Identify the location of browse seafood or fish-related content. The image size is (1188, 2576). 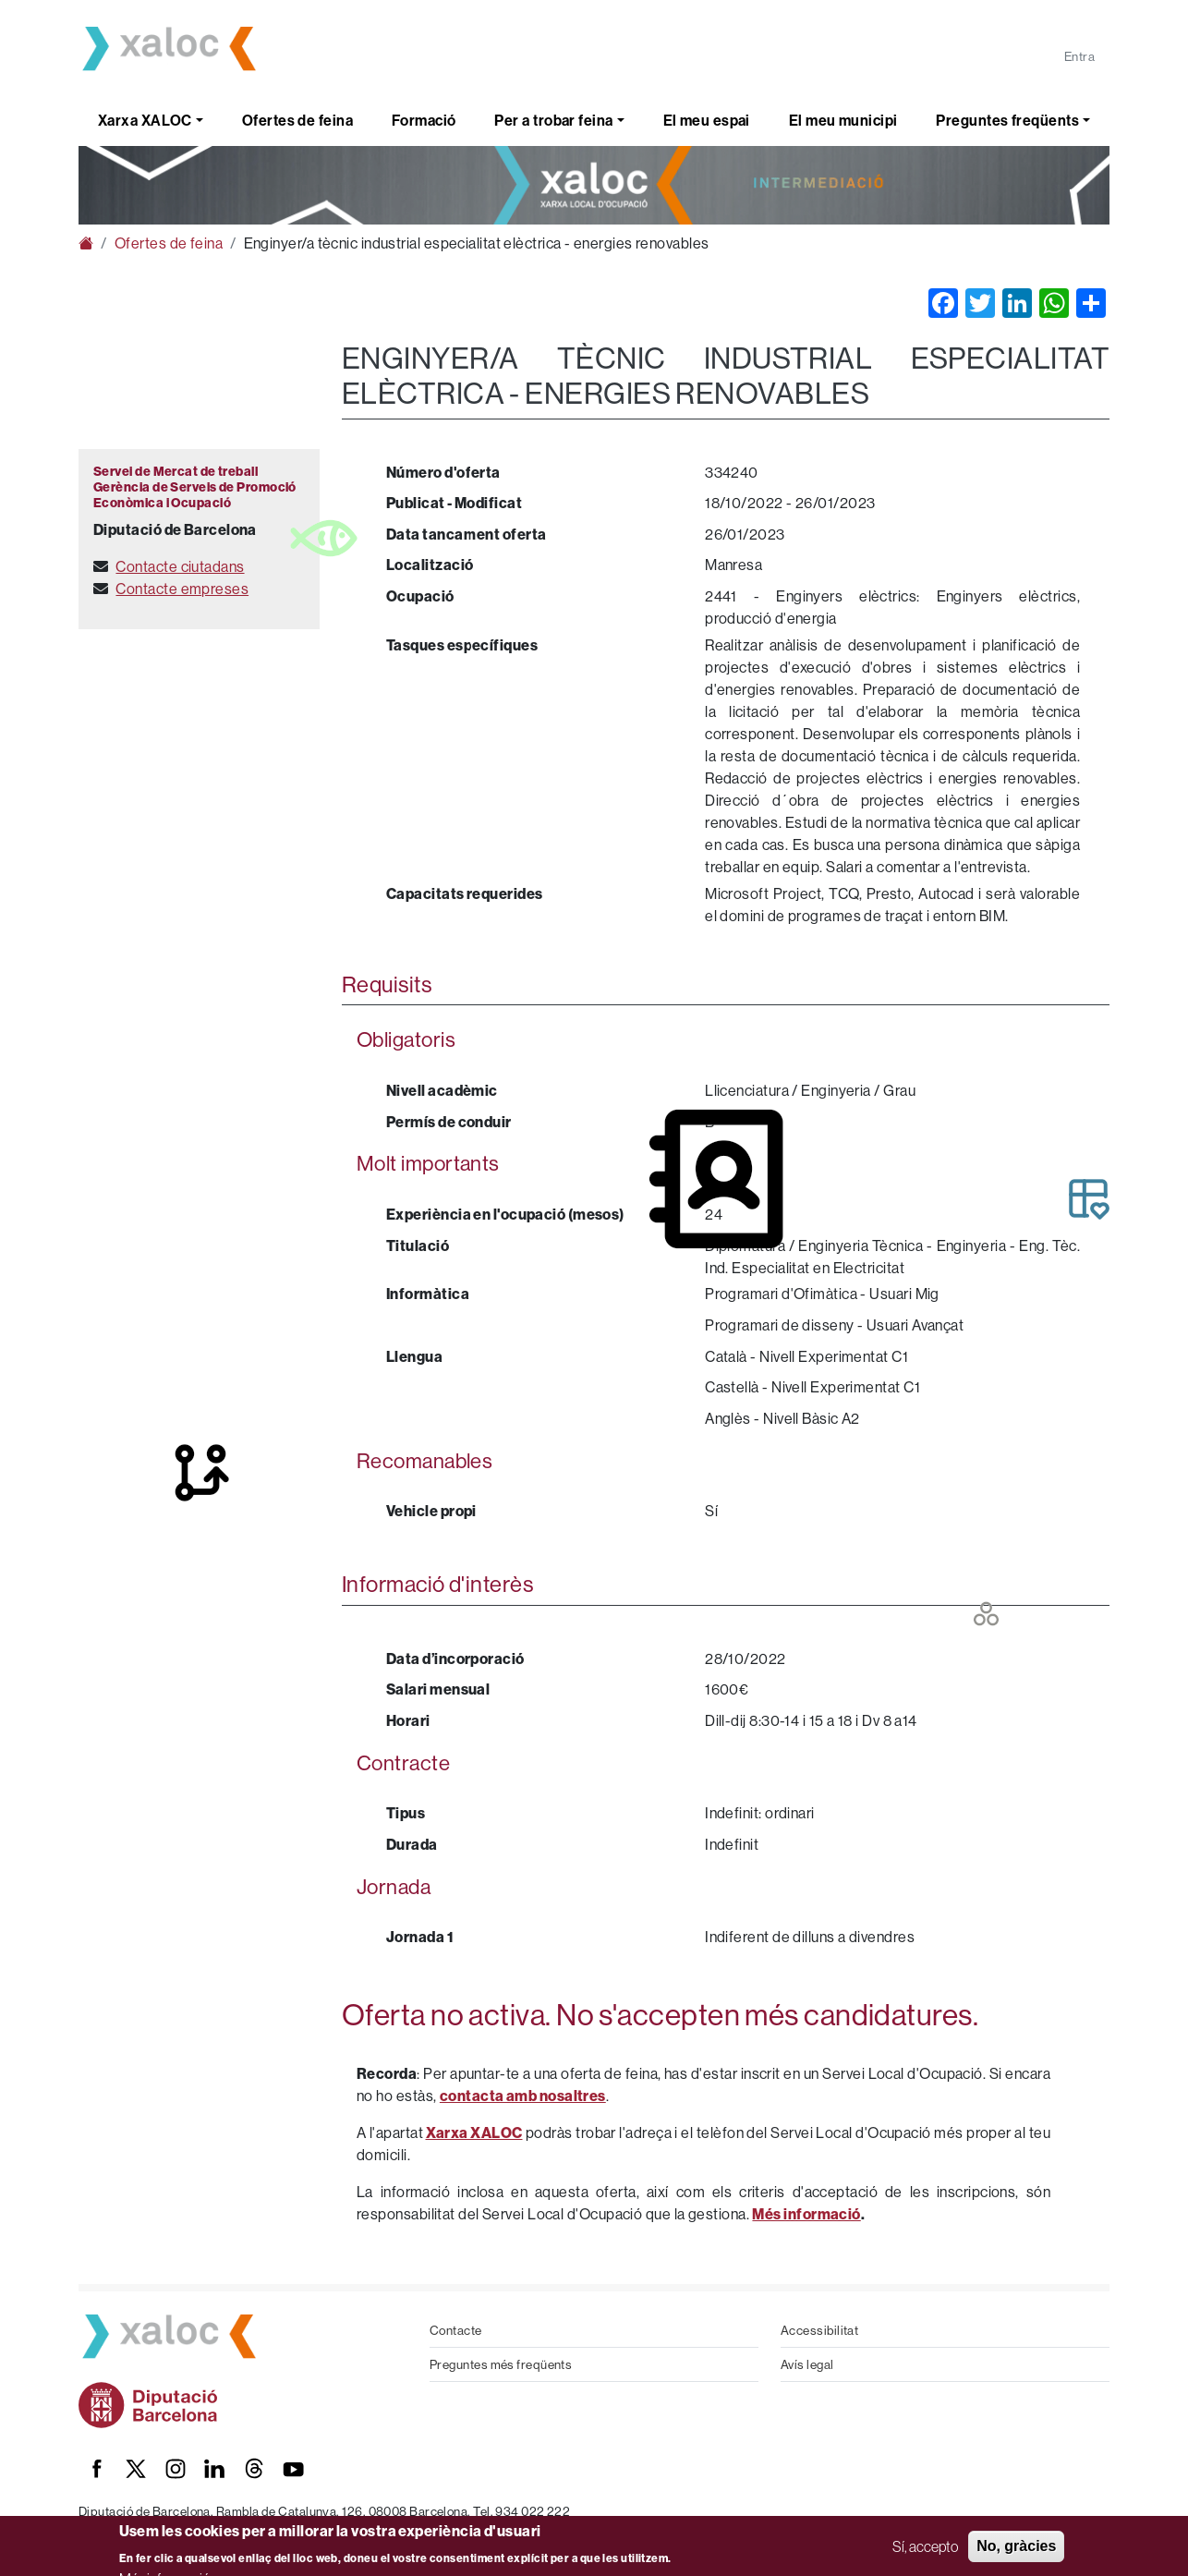
(323, 538).